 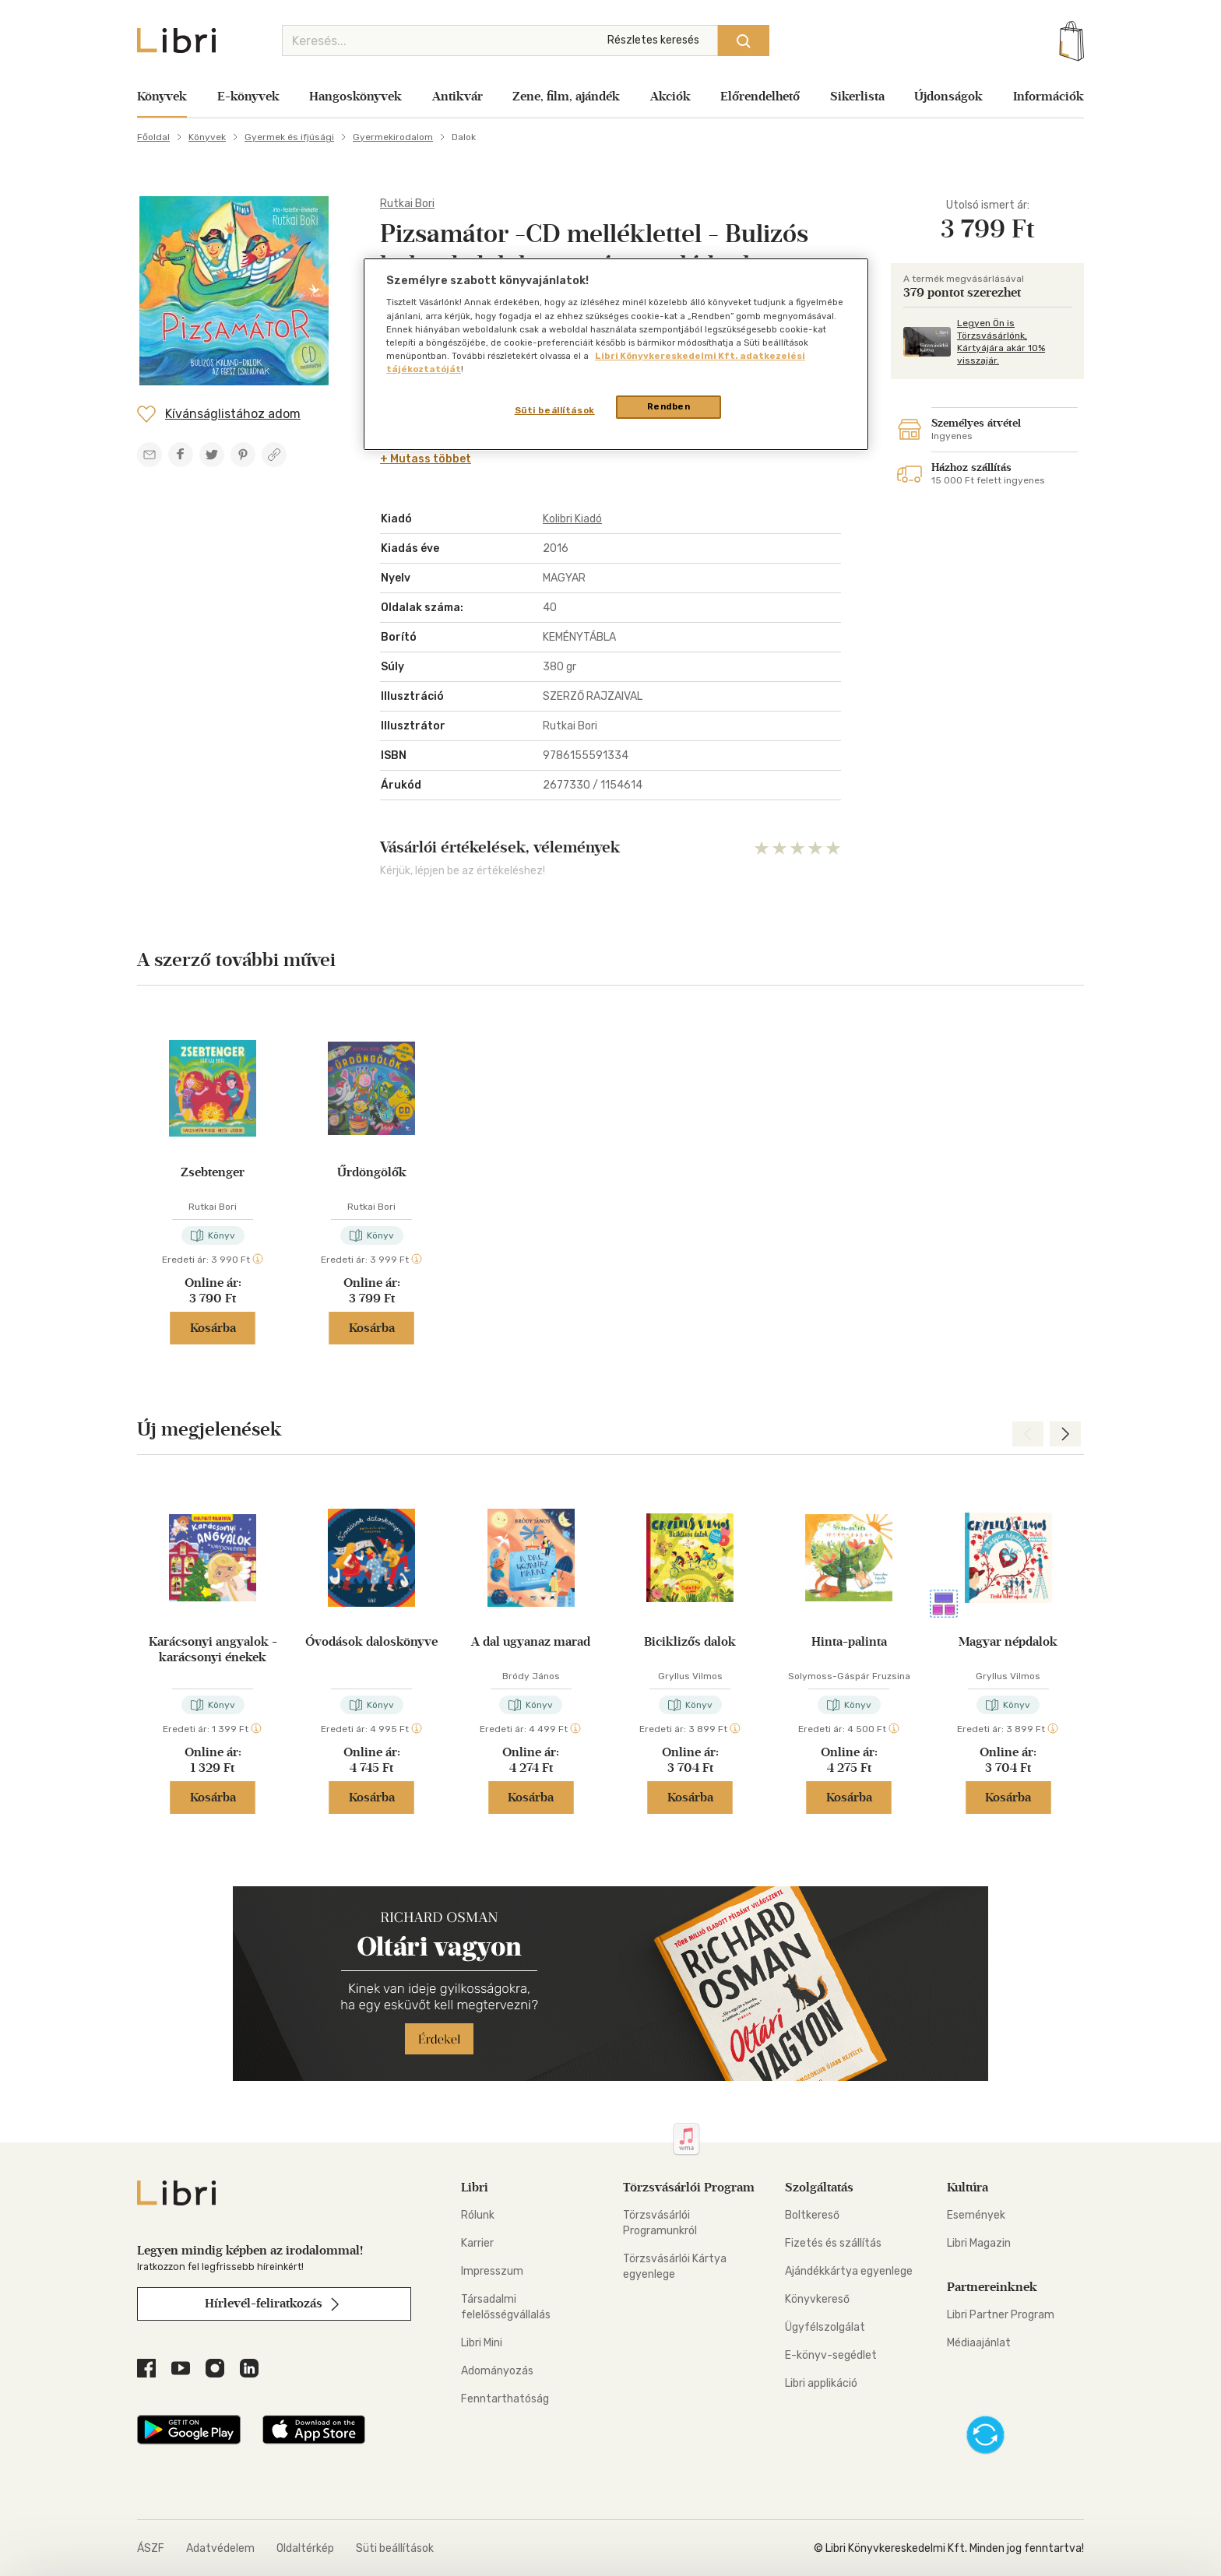 I want to click on indicates file is currently syncing with Insync, so click(x=985, y=2434).